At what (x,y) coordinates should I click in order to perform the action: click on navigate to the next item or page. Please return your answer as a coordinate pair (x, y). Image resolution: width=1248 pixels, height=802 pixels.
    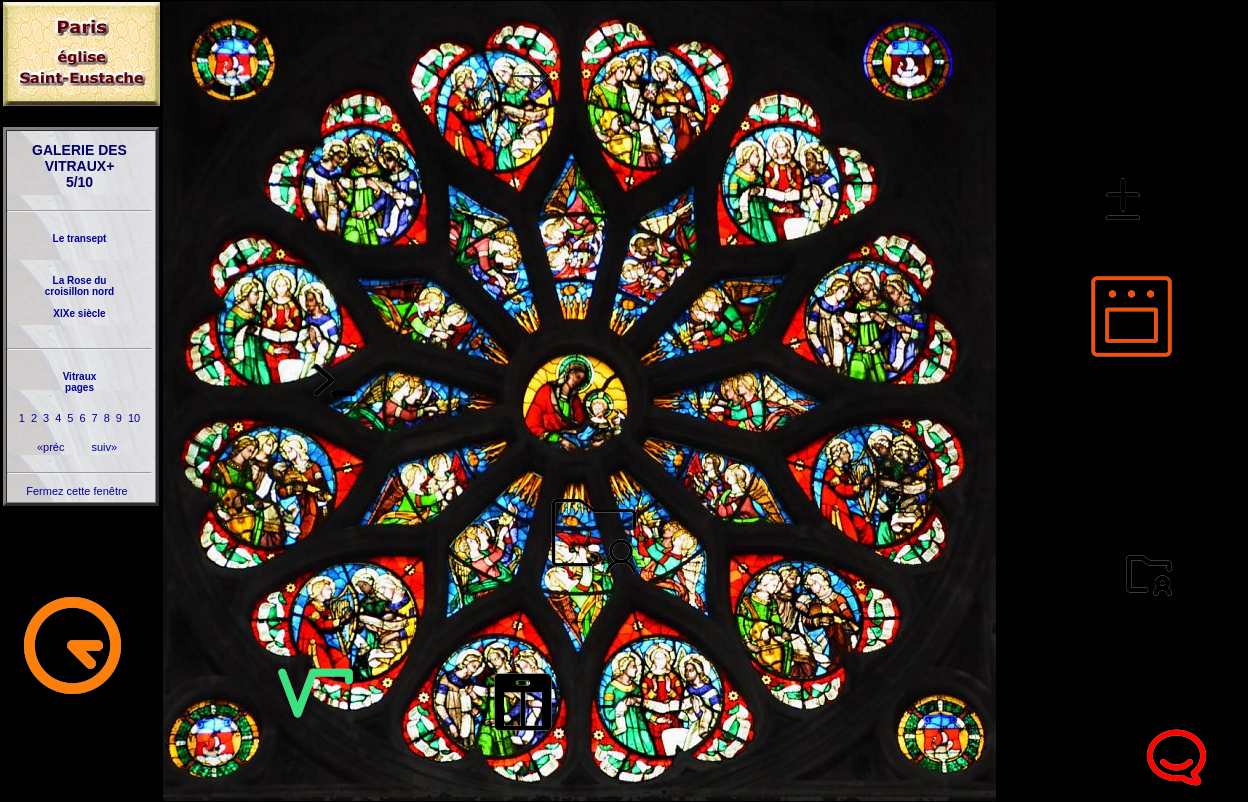
    Looking at the image, I should click on (530, 76).